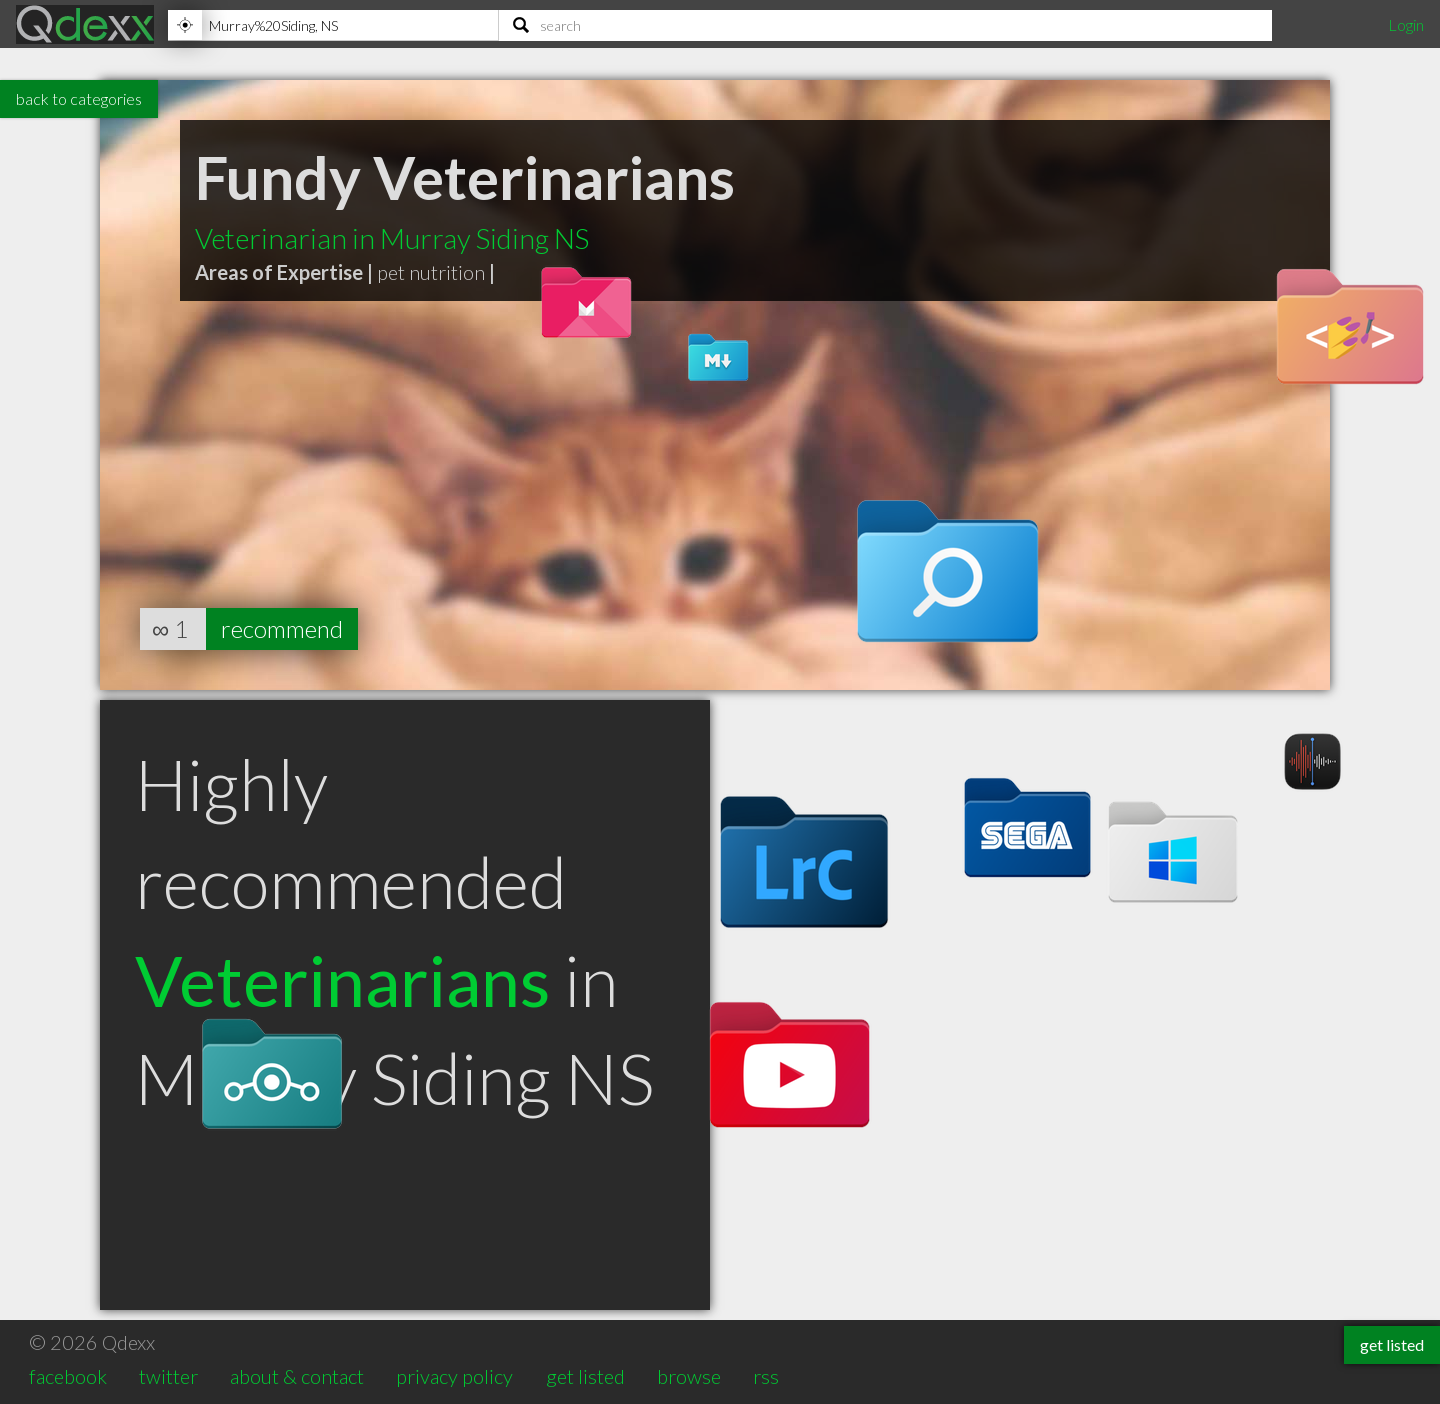  Describe the element at coordinates (1312, 761) in the screenshot. I see `open voice memos app` at that location.